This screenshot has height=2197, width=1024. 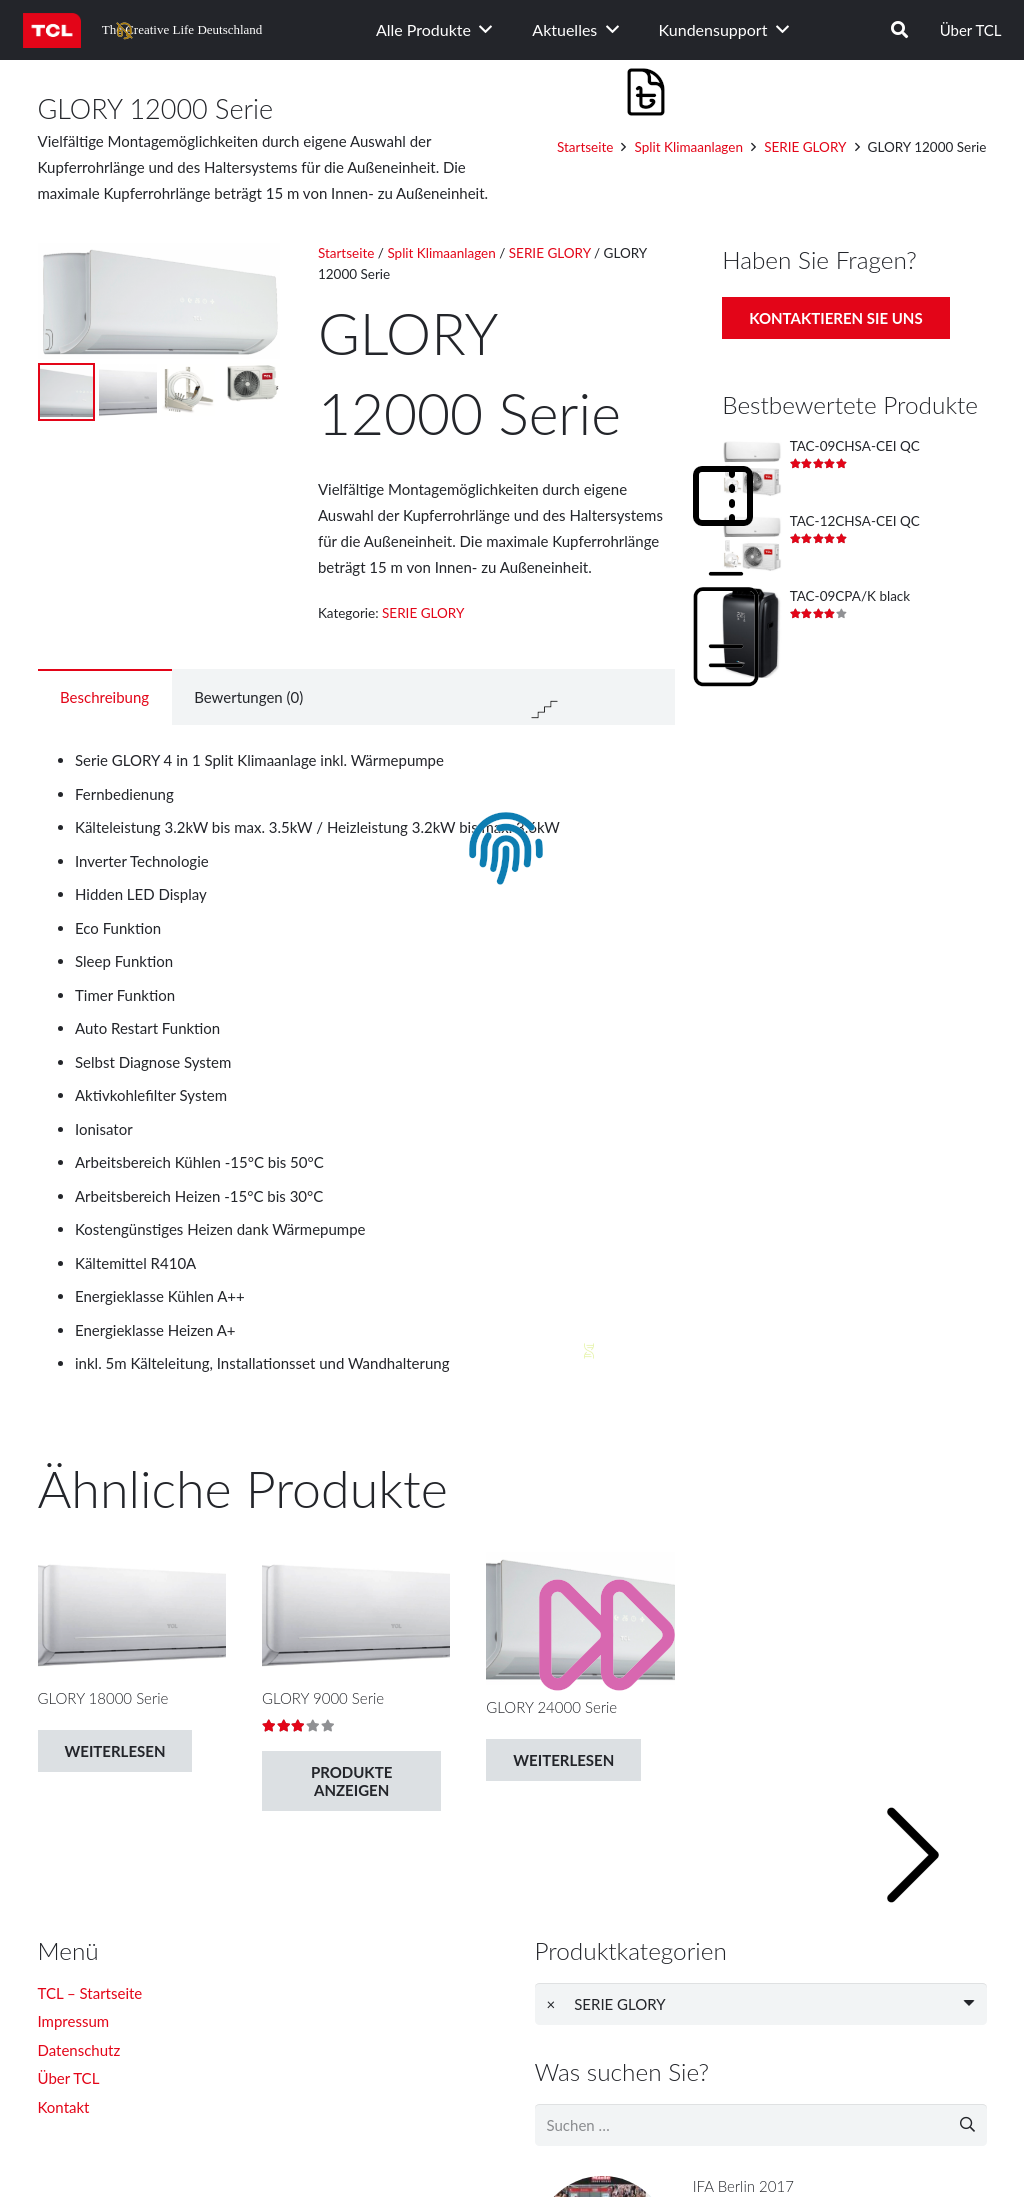 I want to click on mute or disable headset audio, so click(x=124, y=30).